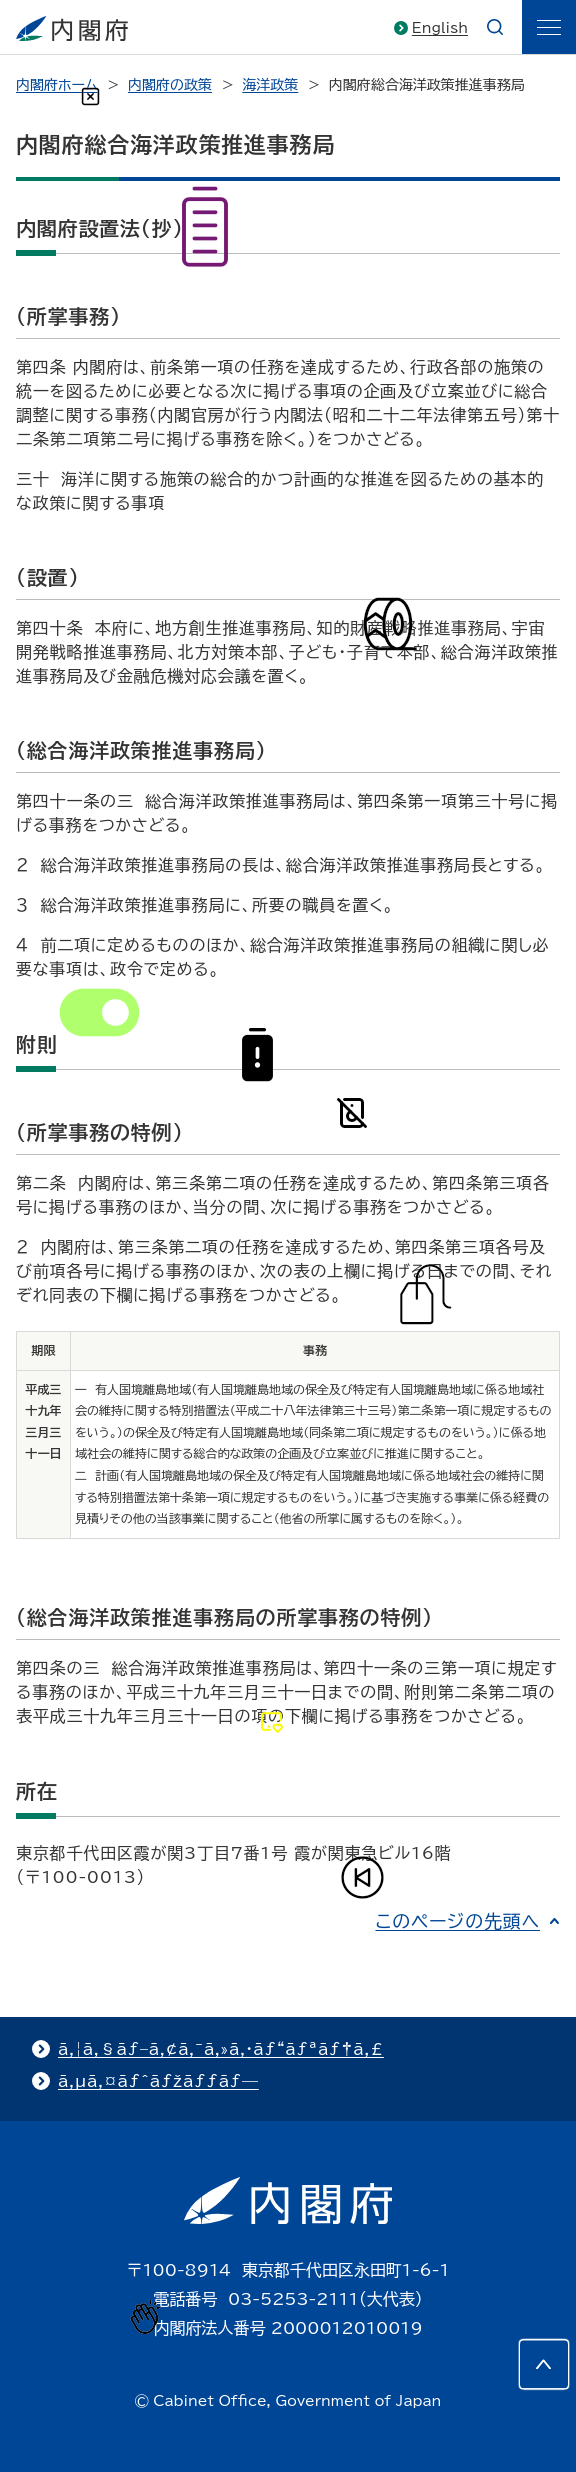 This screenshot has height=2472, width=576. What do you see at coordinates (90, 96) in the screenshot?
I see `close or dismiss a dialog box` at bounding box center [90, 96].